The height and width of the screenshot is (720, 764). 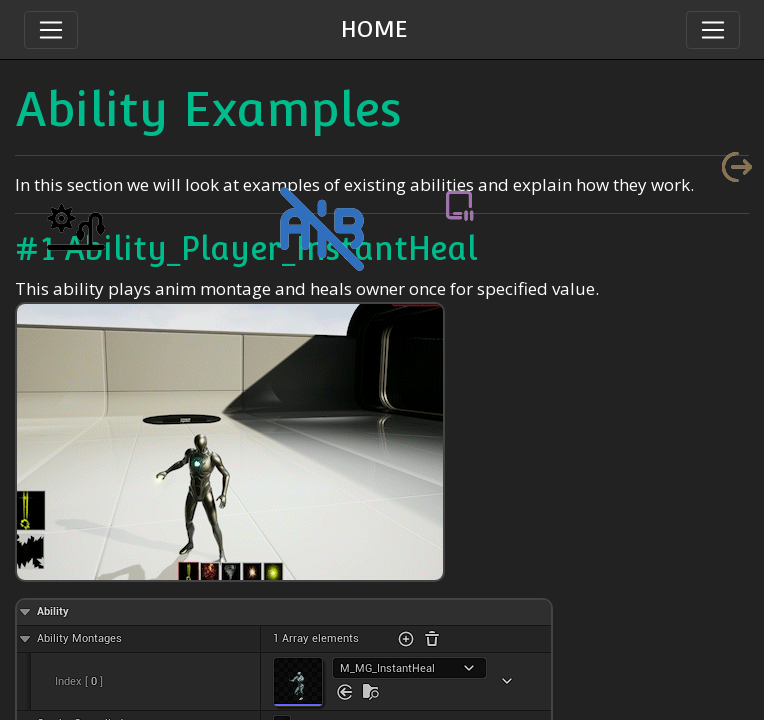 I want to click on disable a/b testing mode, so click(x=322, y=229).